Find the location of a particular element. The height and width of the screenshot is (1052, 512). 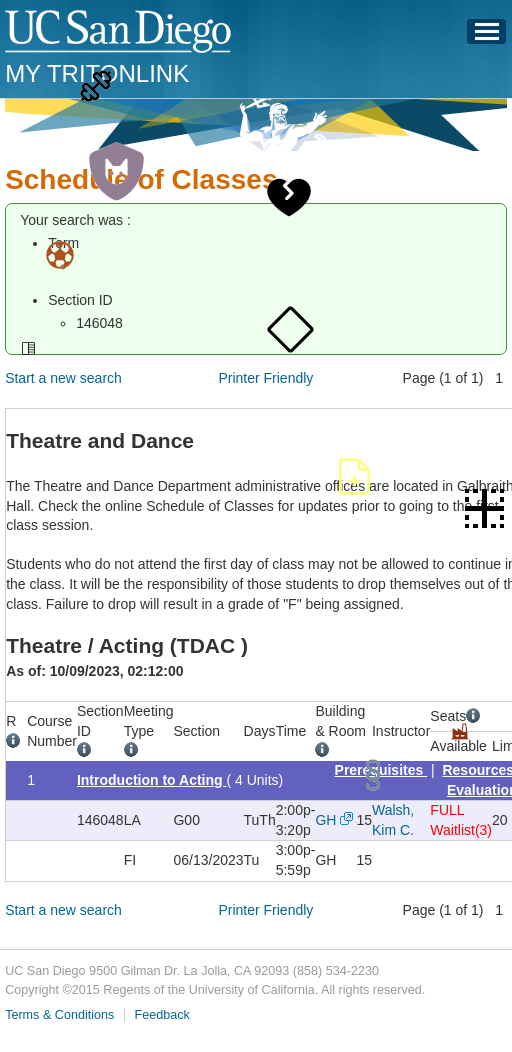

pet protection or insurance services is located at coordinates (116, 171).